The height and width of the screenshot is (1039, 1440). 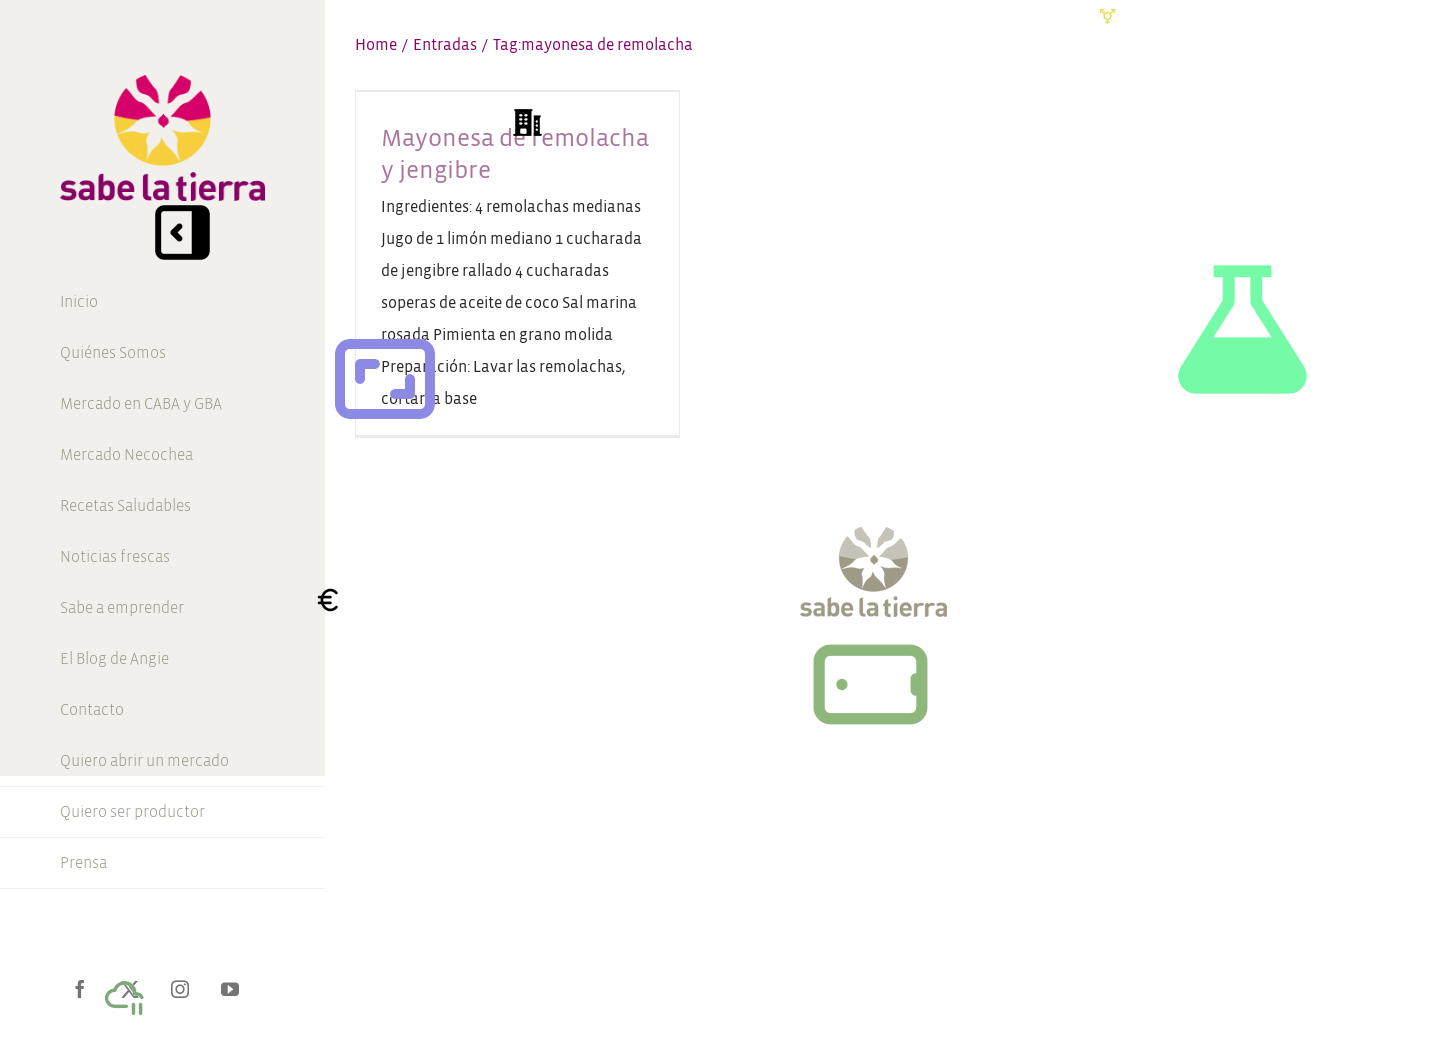 I want to click on pause cloud sync or upload, so click(x=124, y=995).